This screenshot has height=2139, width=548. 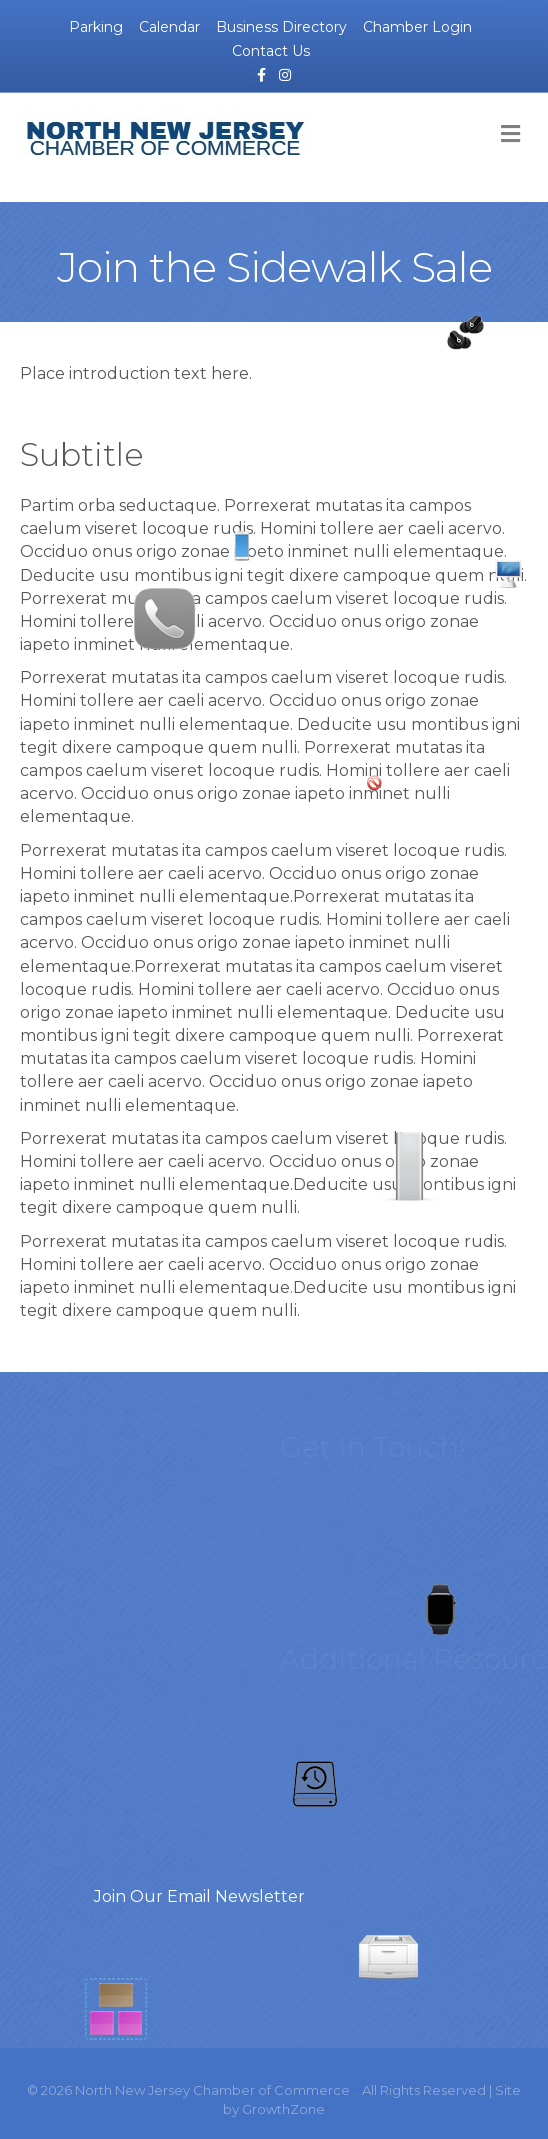 What do you see at coordinates (508, 572) in the screenshot?
I see `indicates an iMac G4 device in system settings` at bounding box center [508, 572].